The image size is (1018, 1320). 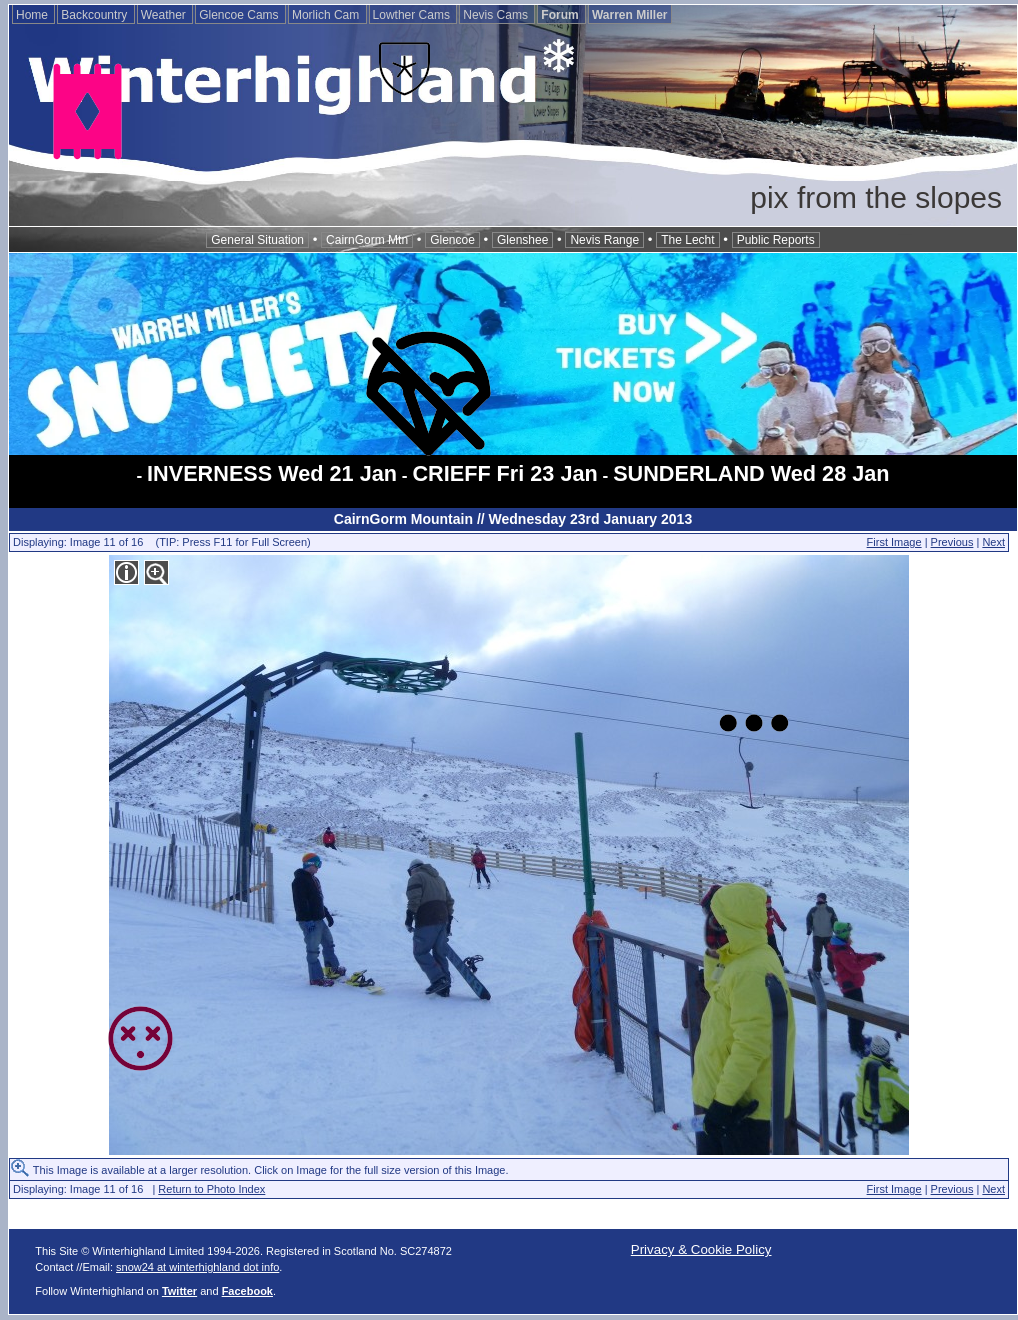 I want to click on indicates an error or failed state, so click(x=140, y=1038).